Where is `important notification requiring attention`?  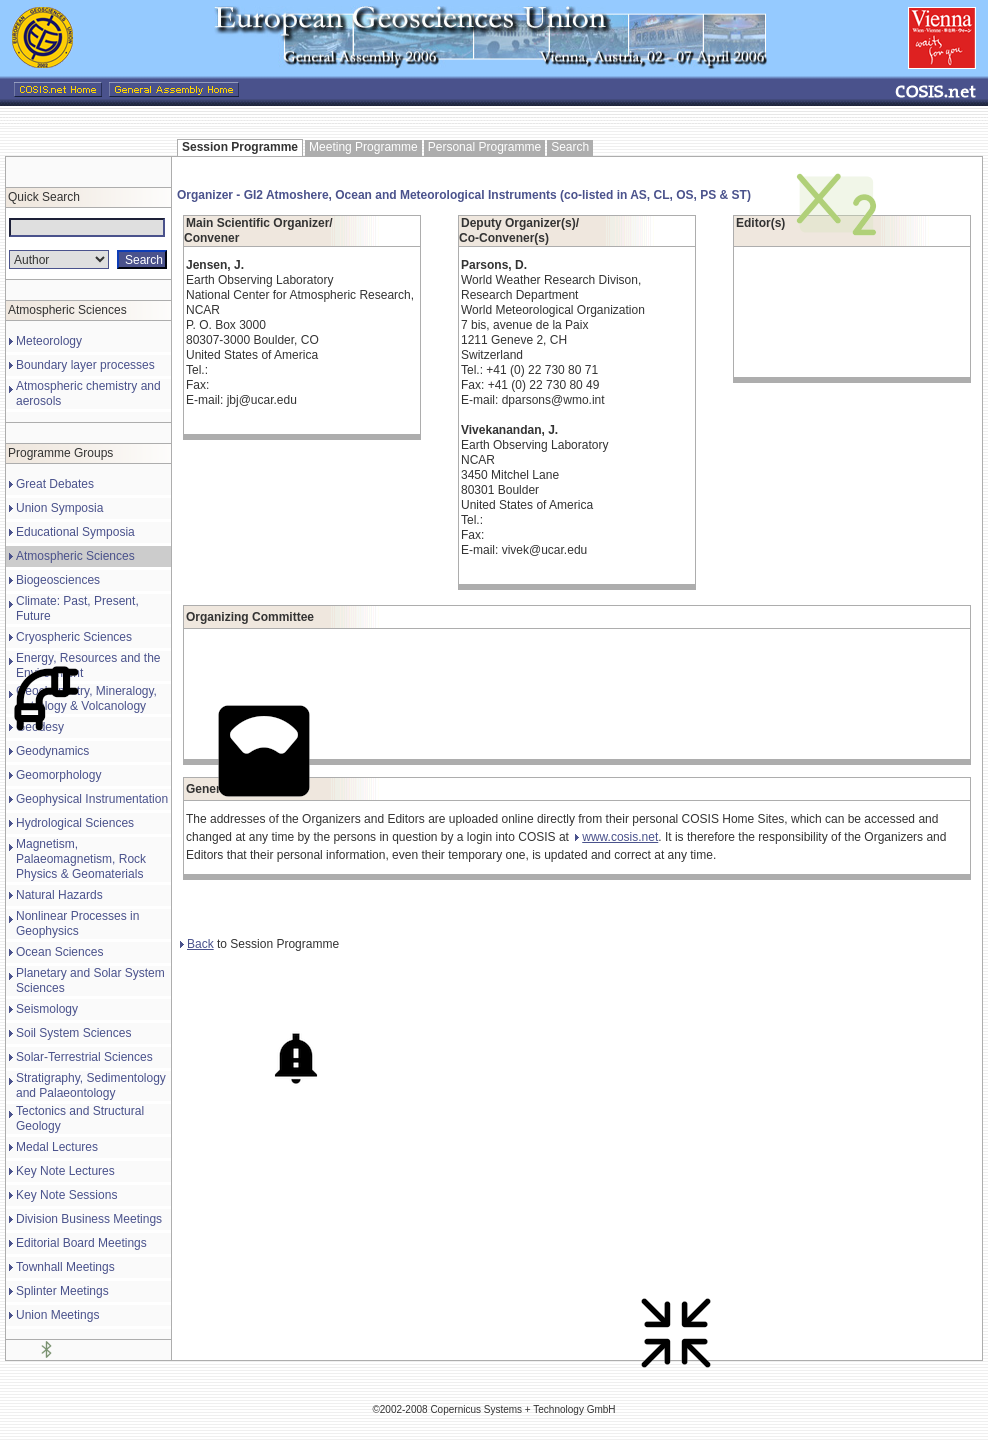 important notification requiring attention is located at coordinates (296, 1058).